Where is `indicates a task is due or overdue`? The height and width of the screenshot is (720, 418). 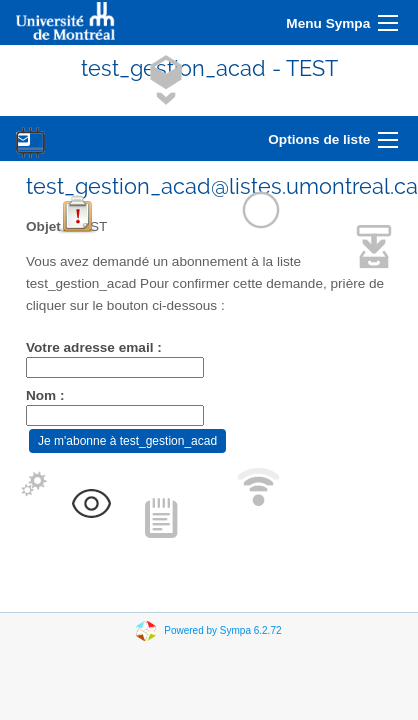 indicates a task is due or overdue is located at coordinates (77, 214).